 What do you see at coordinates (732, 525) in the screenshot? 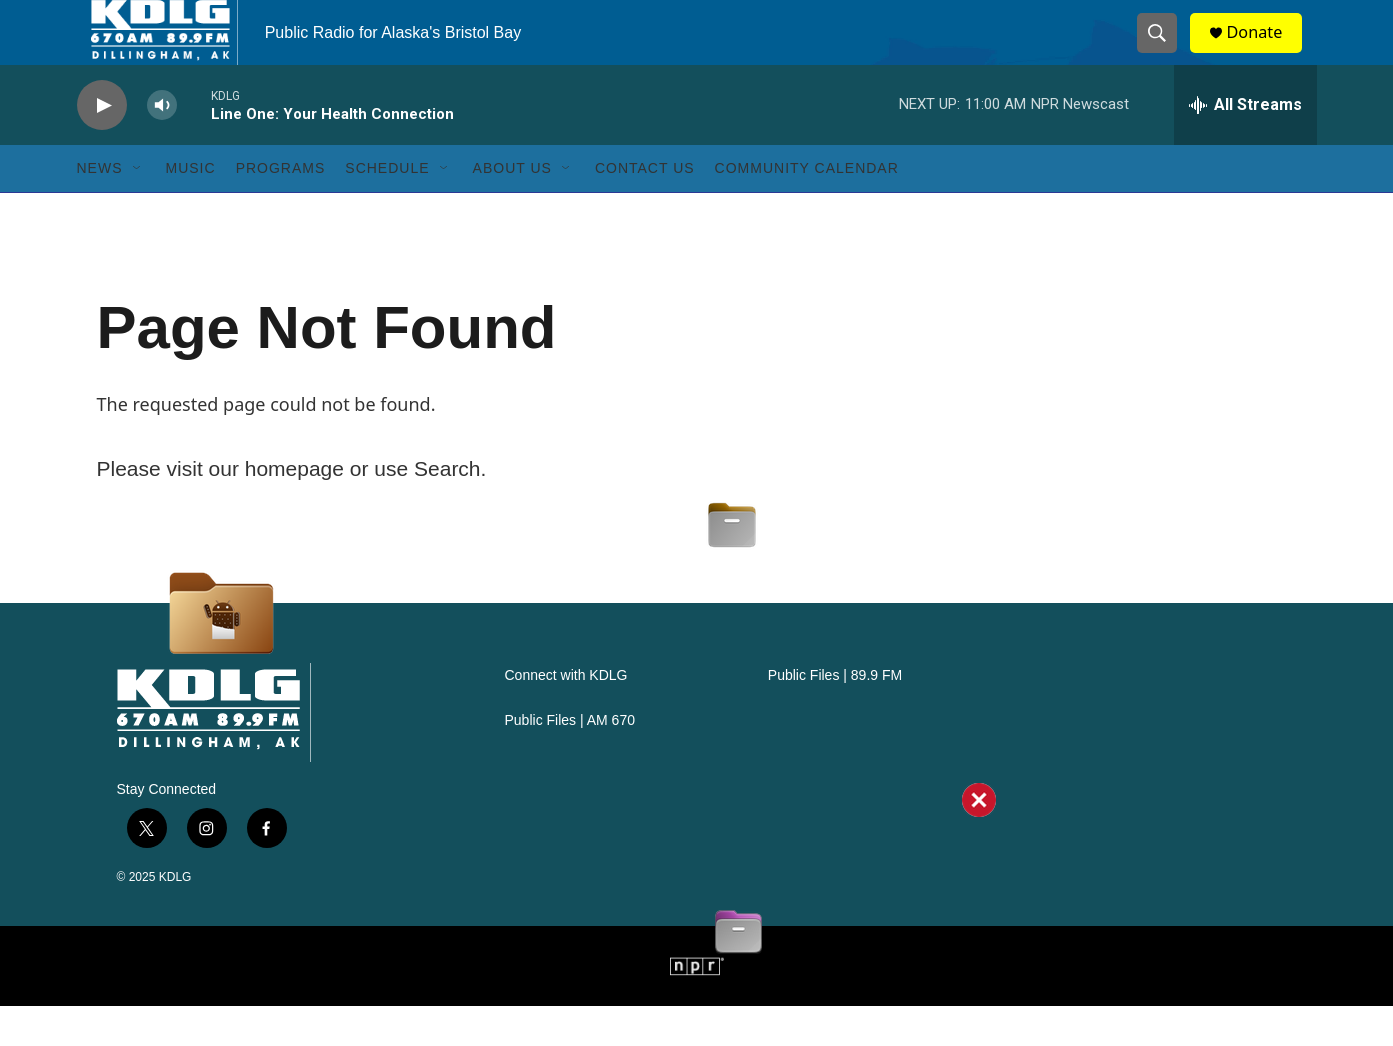
I see `open the file manager application` at bounding box center [732, 525].